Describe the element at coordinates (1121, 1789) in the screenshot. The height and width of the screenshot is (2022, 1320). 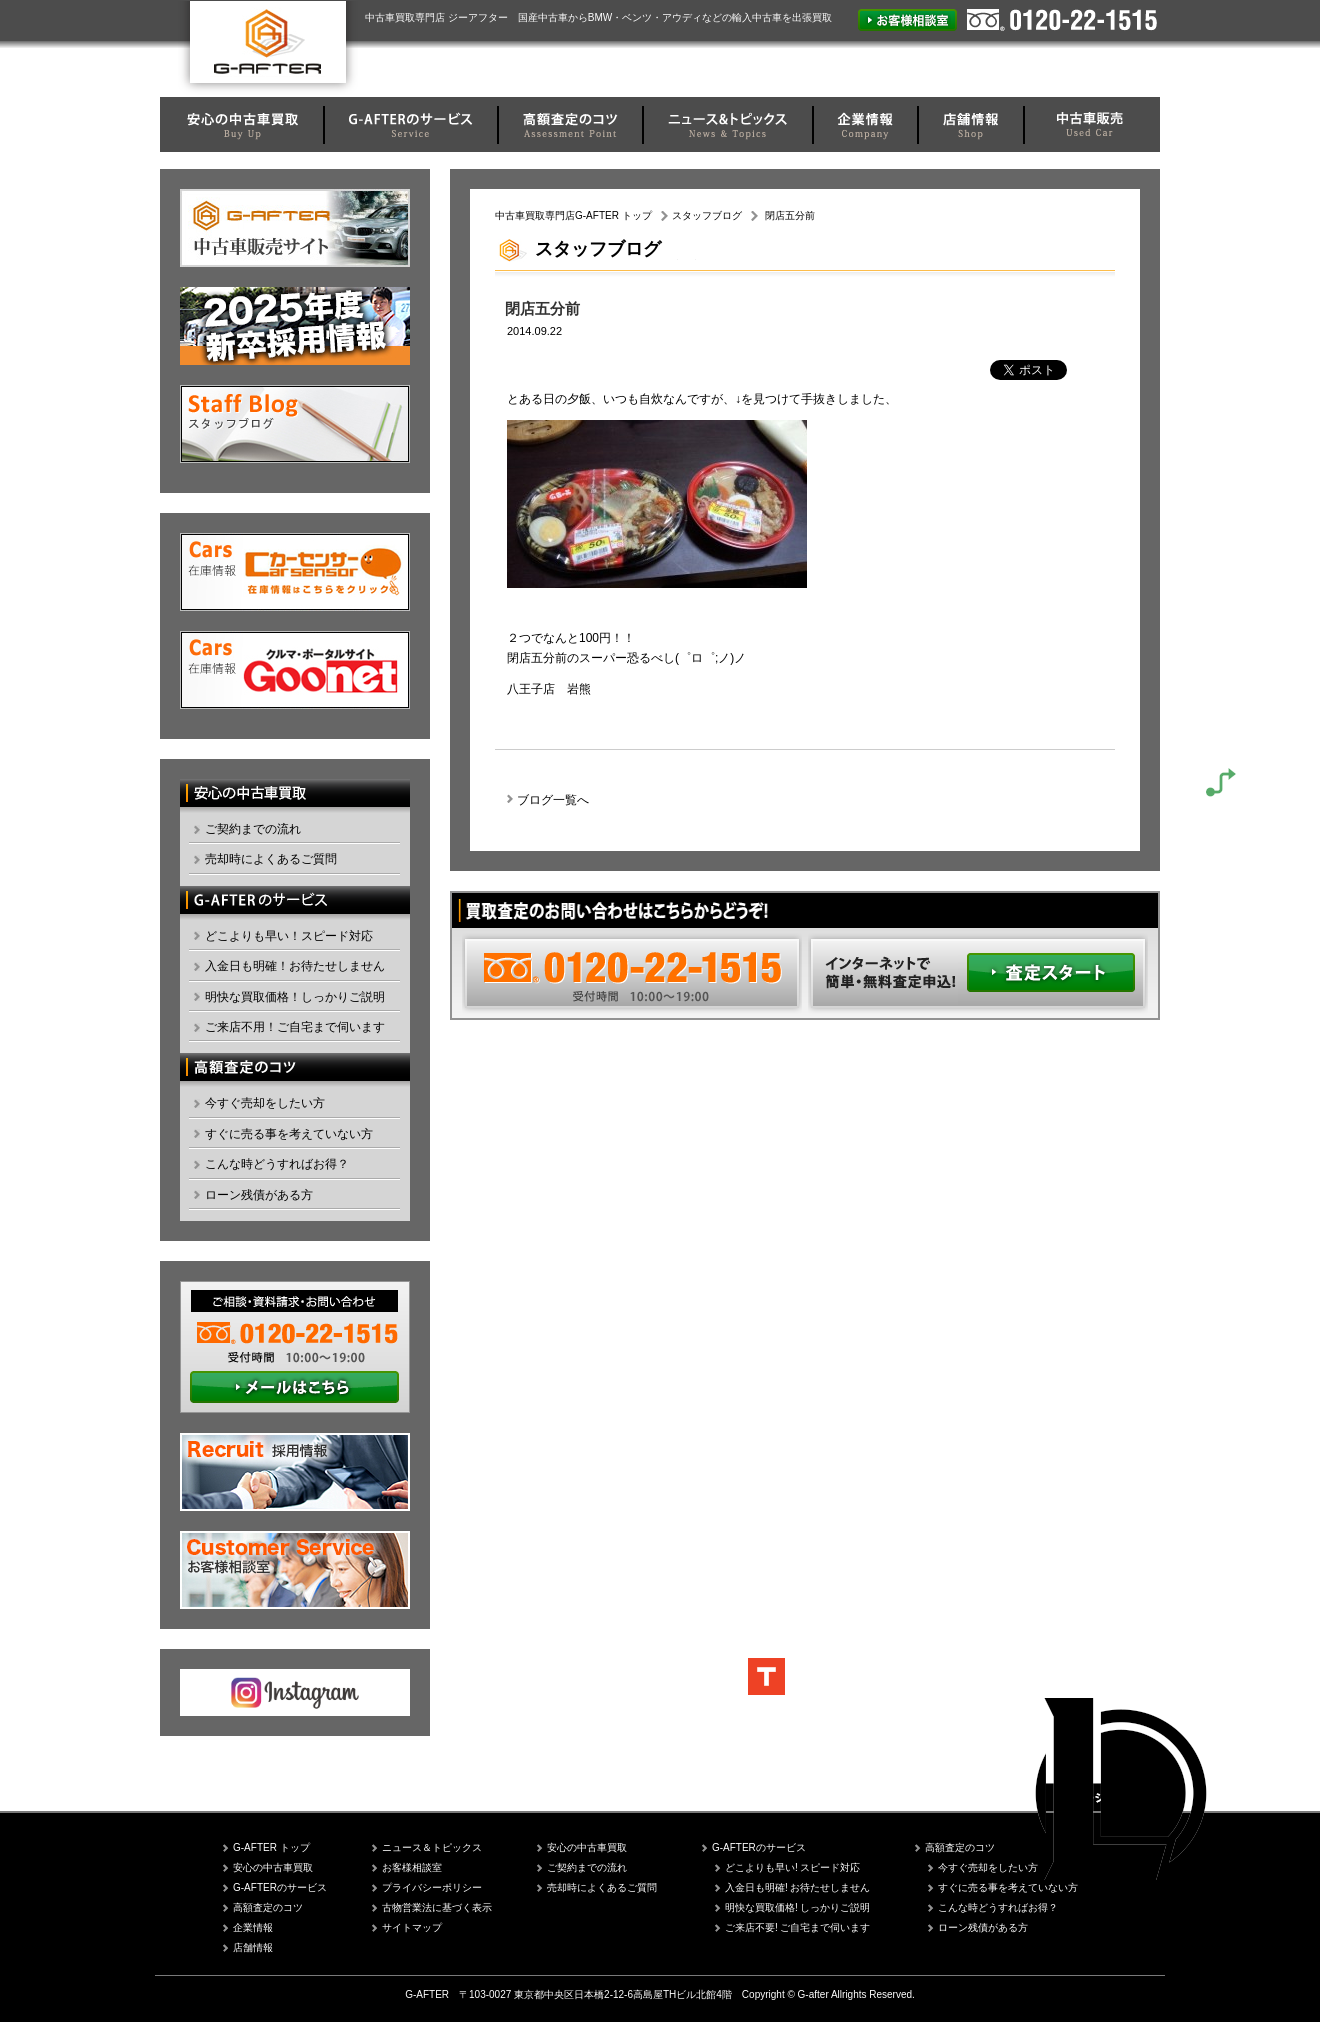
I see `launch League of Legends` at that location.